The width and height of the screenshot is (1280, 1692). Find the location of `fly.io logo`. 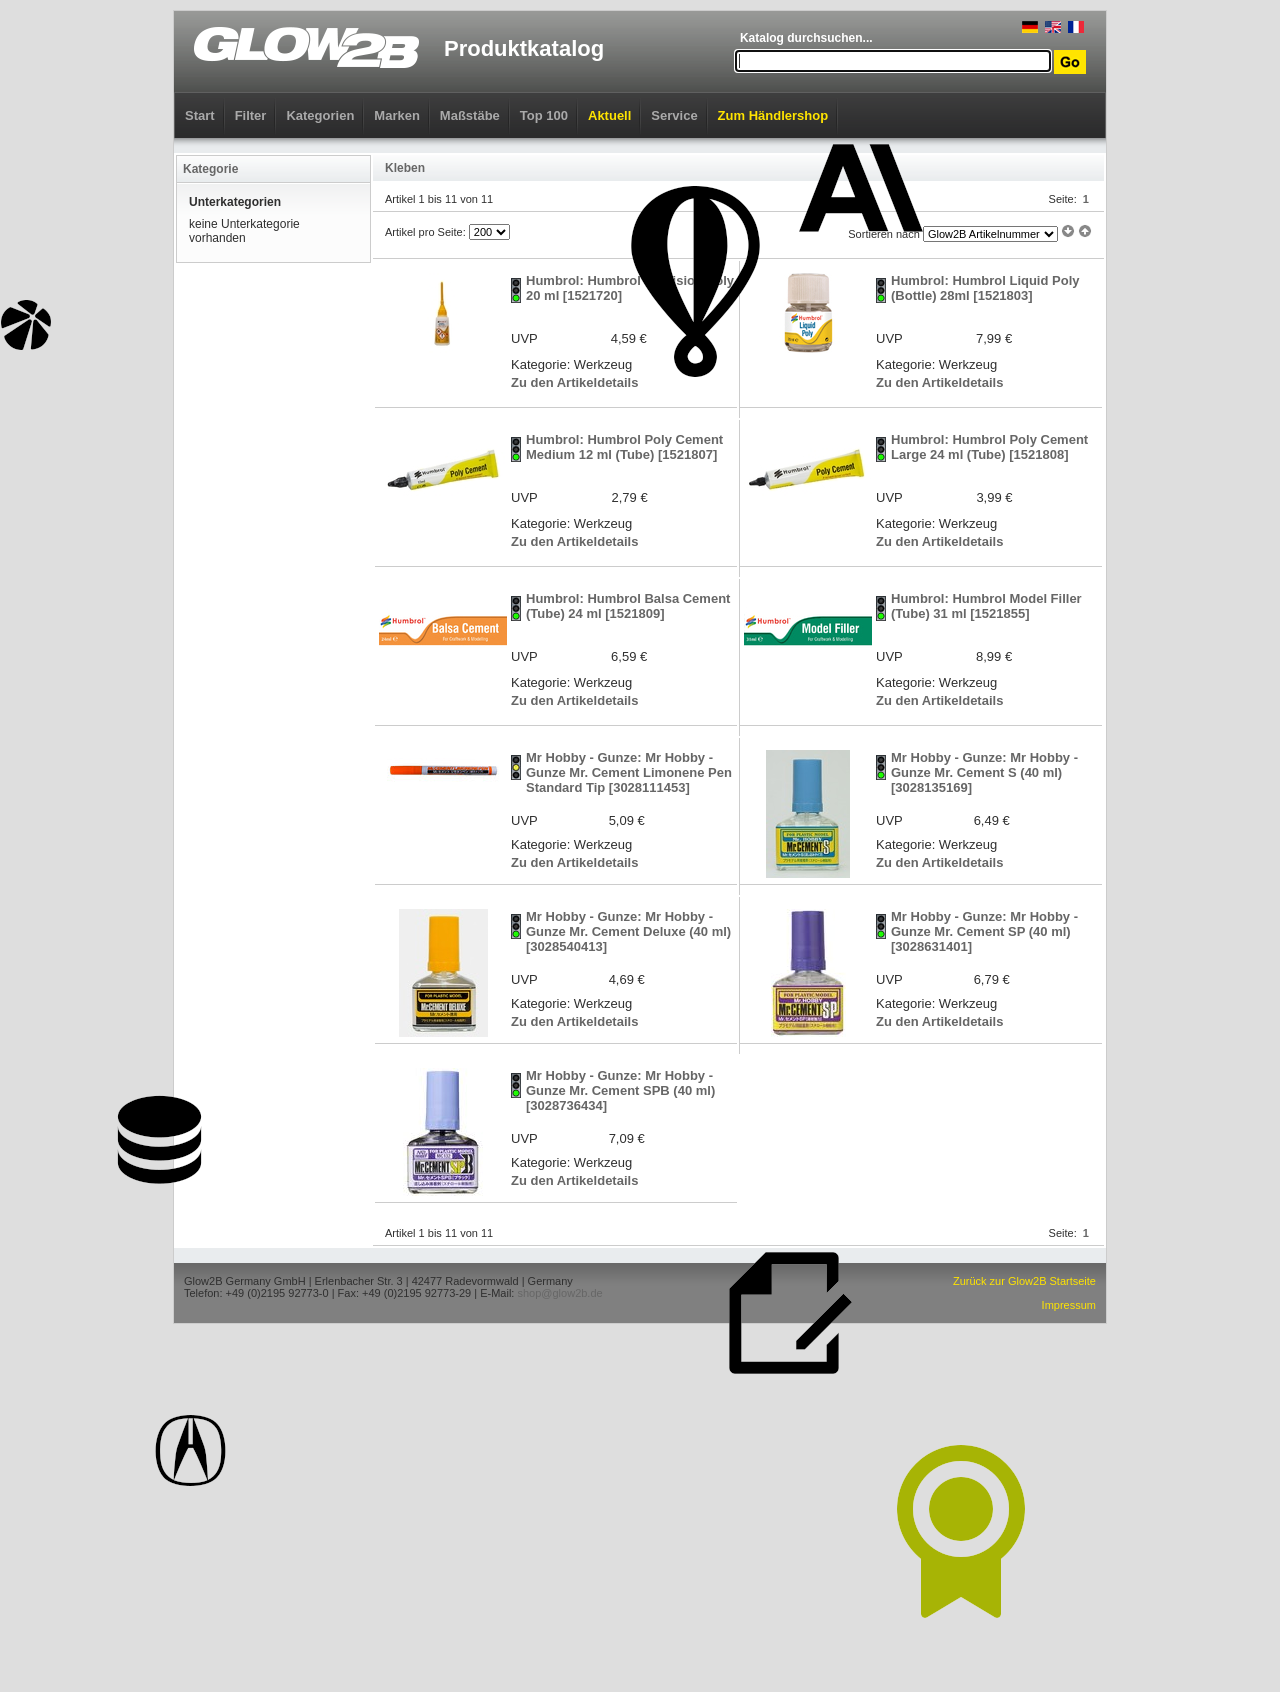

fly.io logo is located at coordinates (695, 281).